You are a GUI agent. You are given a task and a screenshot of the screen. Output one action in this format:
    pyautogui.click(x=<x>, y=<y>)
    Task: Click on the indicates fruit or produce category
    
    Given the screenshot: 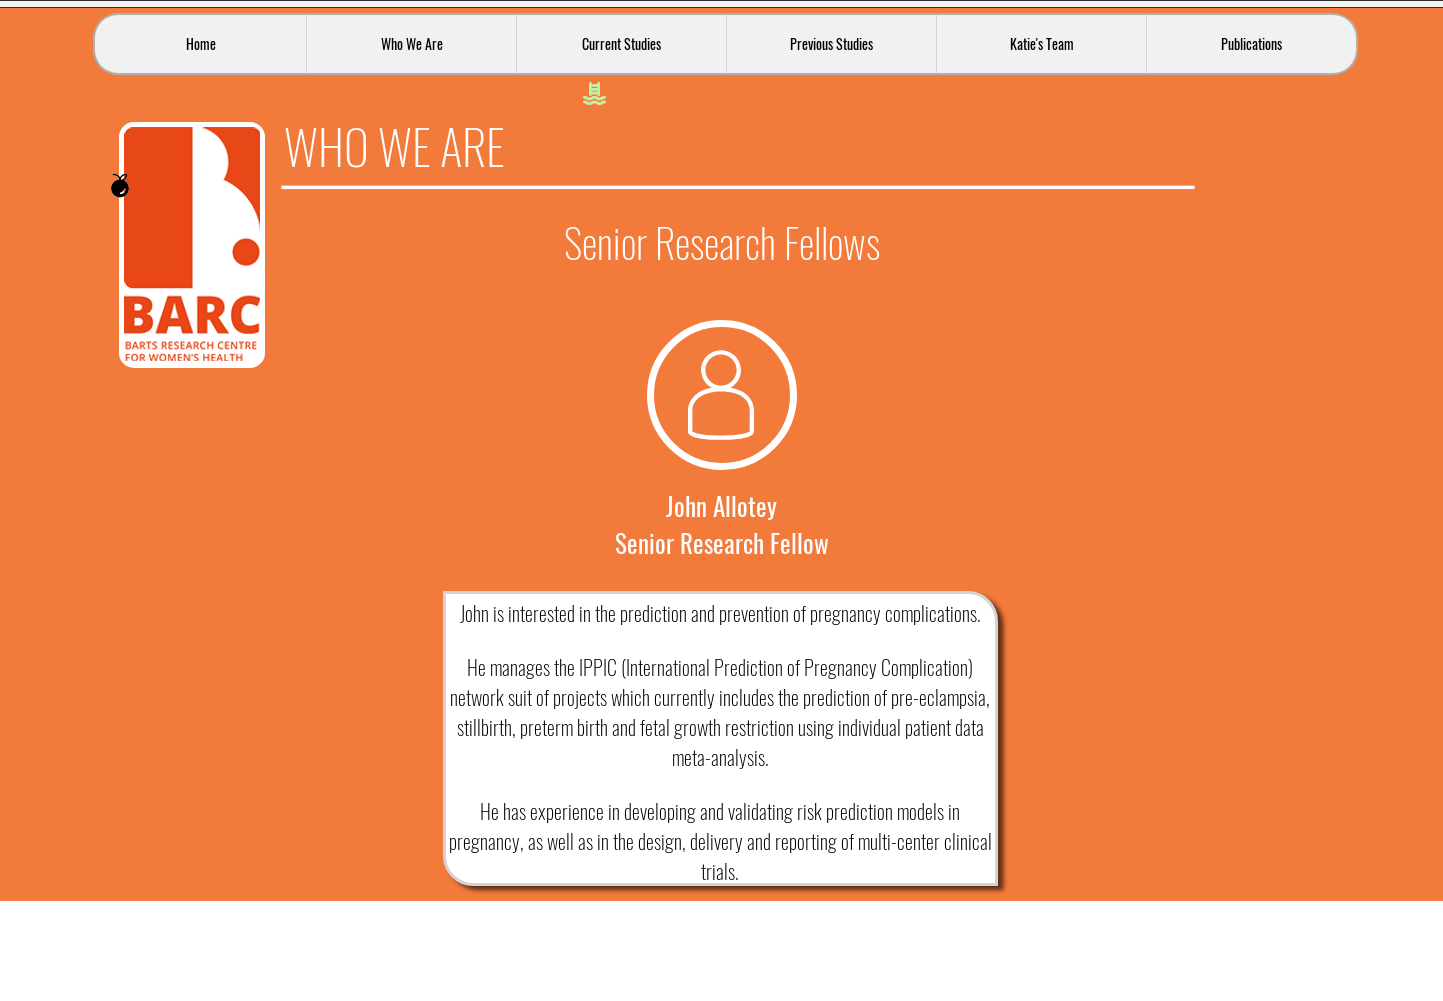 What is the action you would take?
    pyautogui.click(x=120, y=186)
    